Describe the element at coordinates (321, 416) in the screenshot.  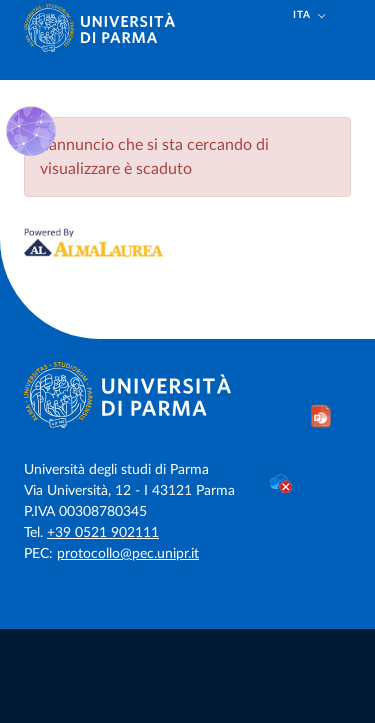
I see `a microsoft powerpoint file` at that location.